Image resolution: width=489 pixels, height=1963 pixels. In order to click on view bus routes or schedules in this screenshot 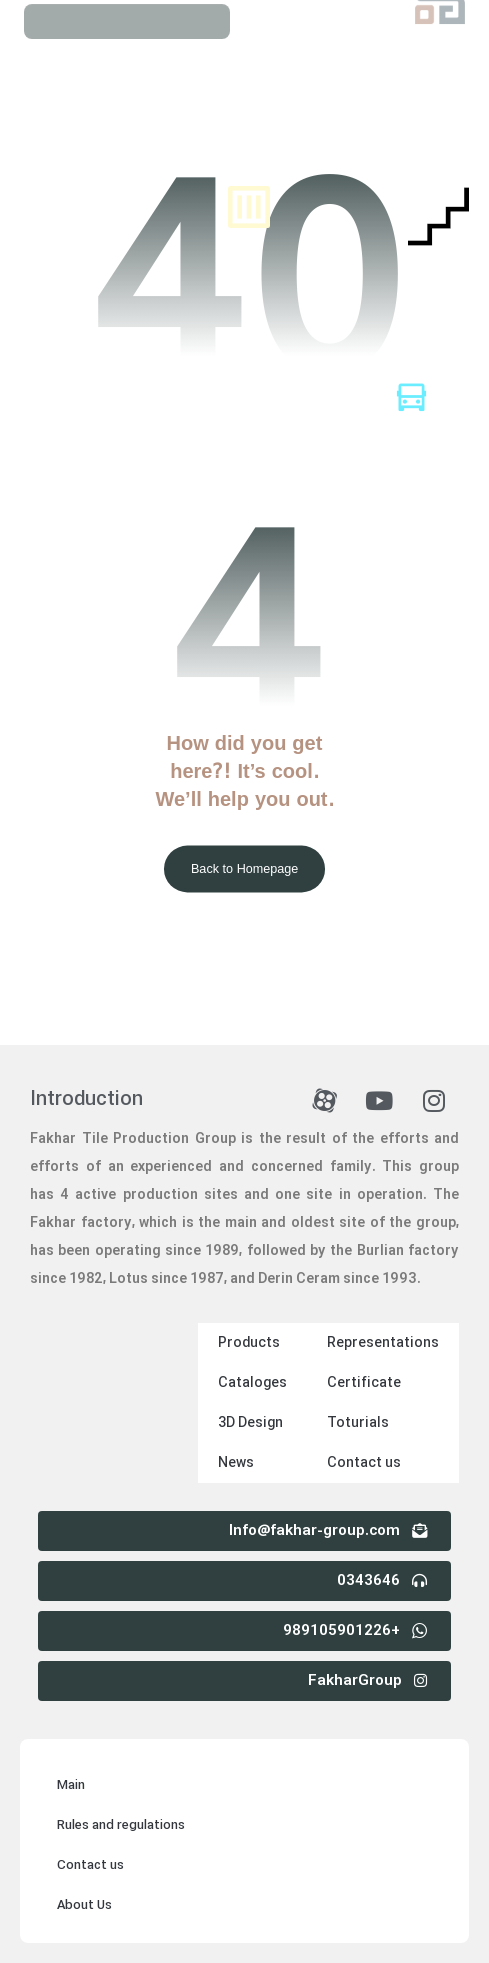, I will do `click(411, 396)`.